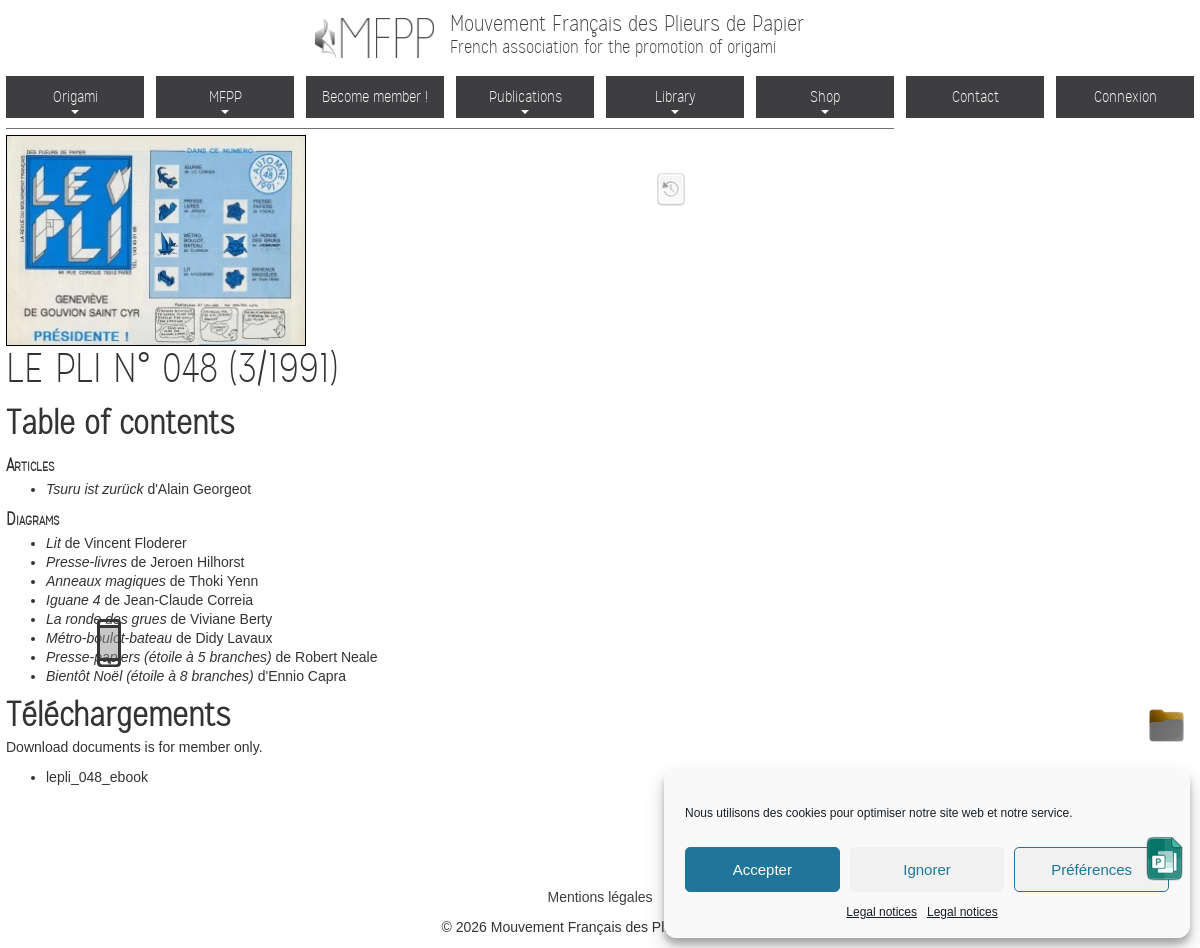 The image size is (1200, 948). I want to click on a deleted file in the trash, so click(671, 189).